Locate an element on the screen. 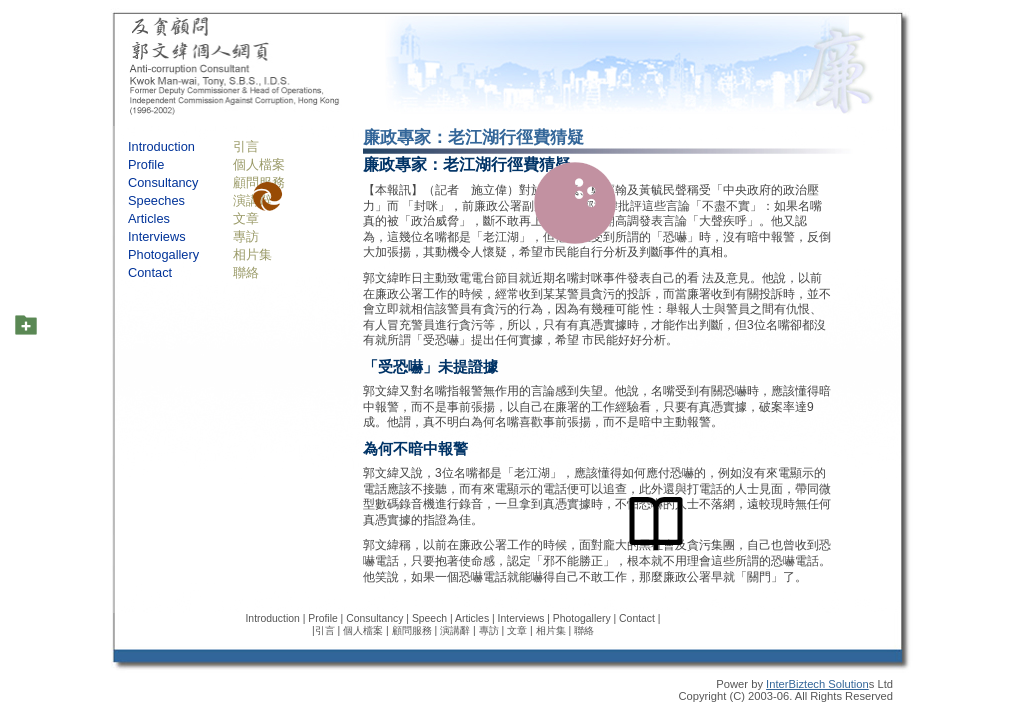  access bowling game or sports app is located at coordinates (575, 203).